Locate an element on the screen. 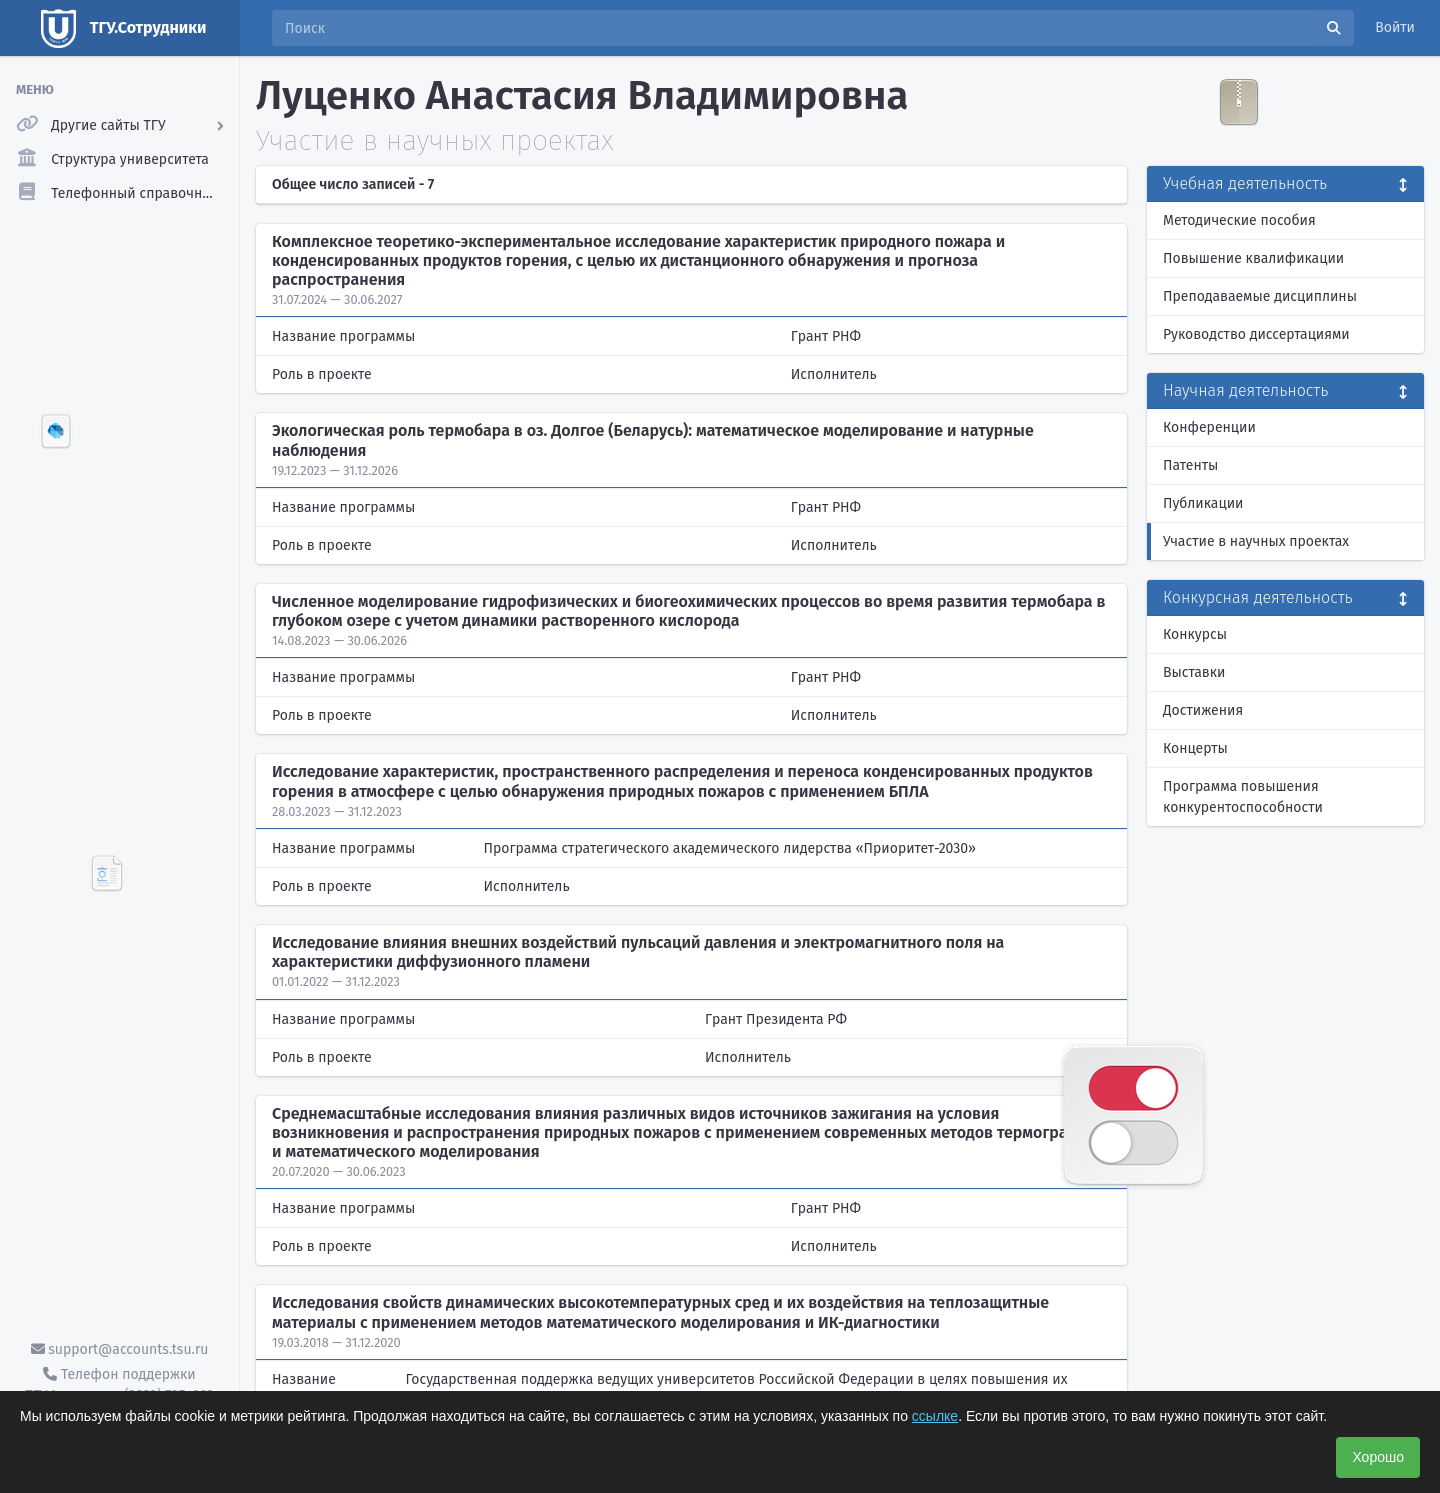 Image resolution: width=1440 pixels, height=1493 pixels. open gnome tweaks settings is located at coordinates (1133, 1115).